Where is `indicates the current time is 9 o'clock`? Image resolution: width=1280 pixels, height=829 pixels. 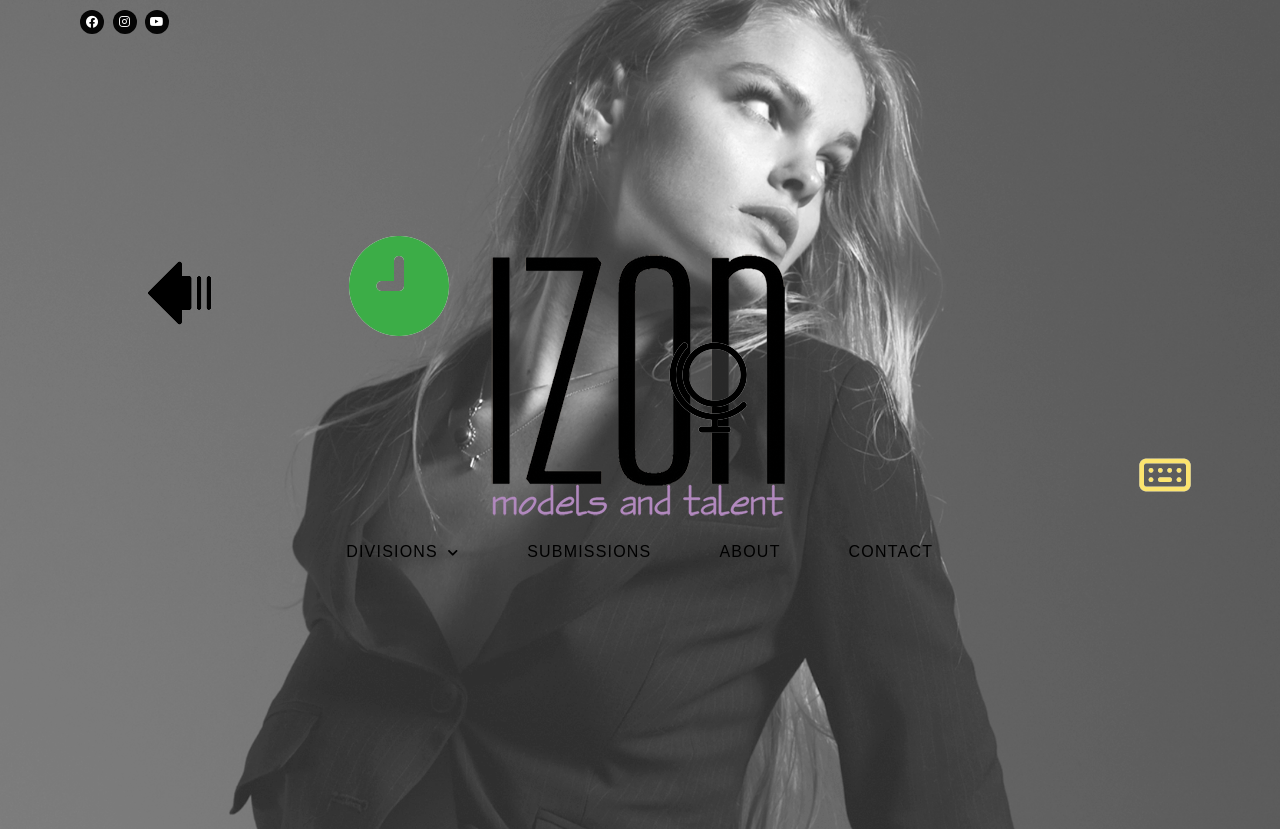
indicates the current time is 9 o'clock is located at coordinates (399, 286).